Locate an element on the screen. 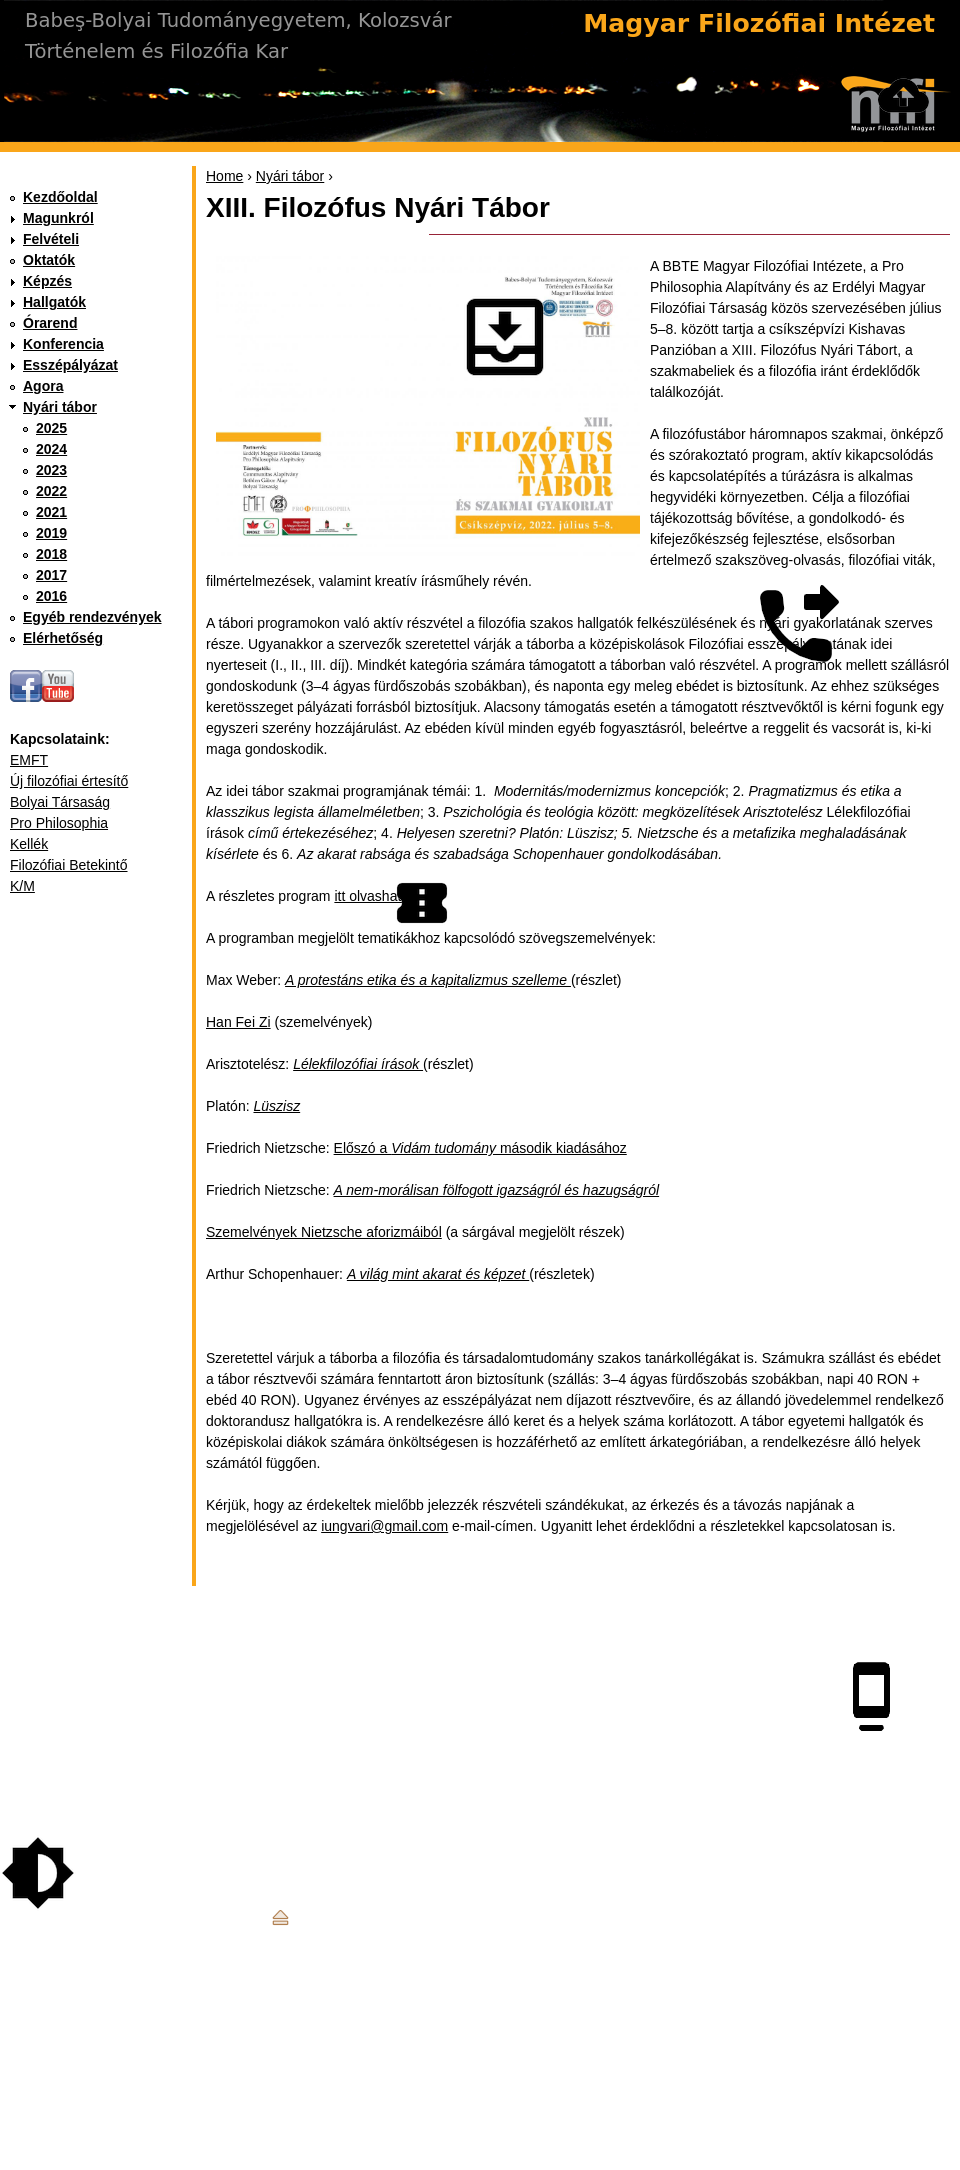  upload files to cloud storage is located at coordinates (903, 95).